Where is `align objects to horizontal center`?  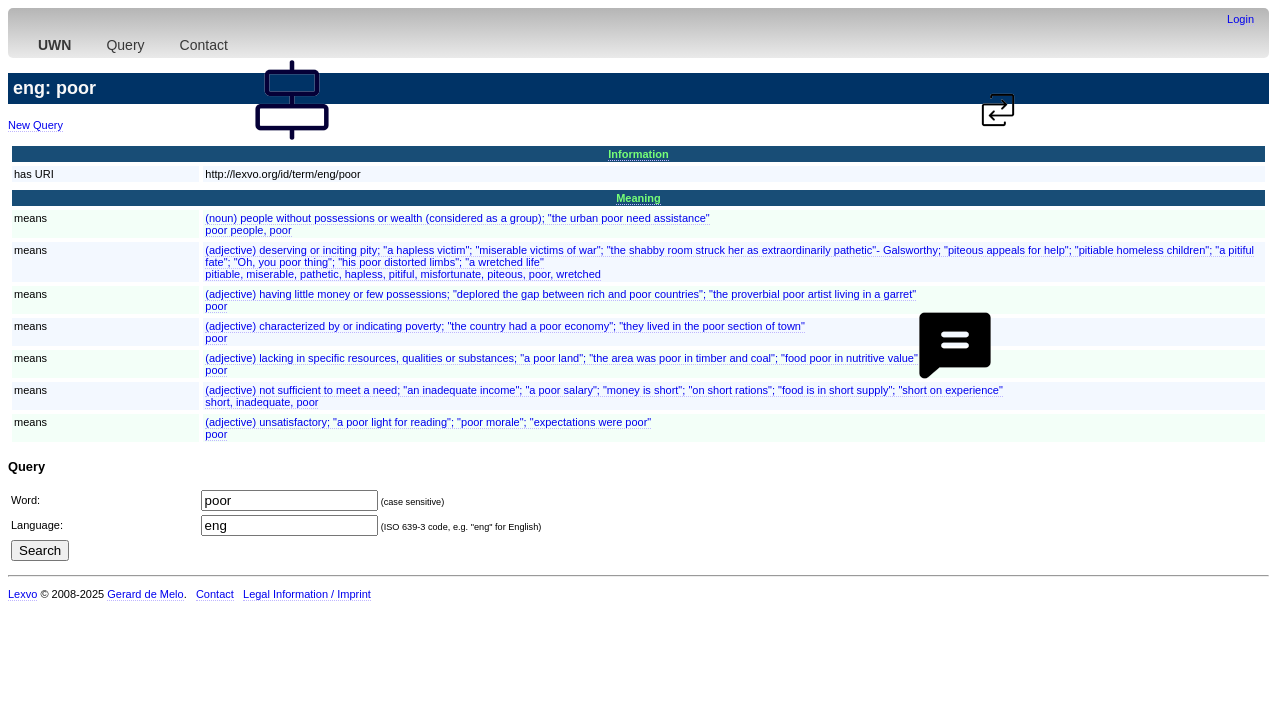 align objects to horizontal center is located at coordinates (292, 100).